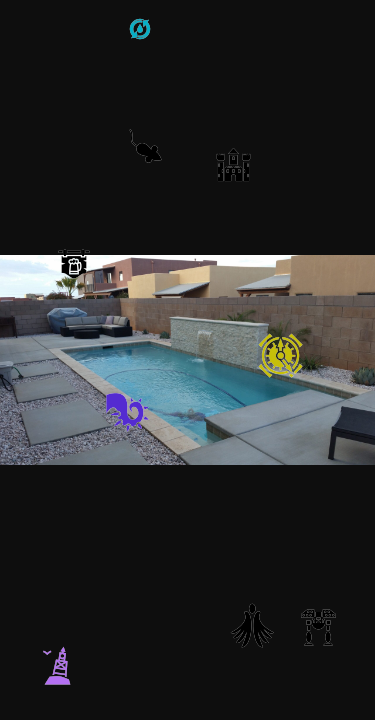 Image resolution: width=375 pixels, height=720 pixels. What do you see at coordinates (318, 627) in the screenshot?
I see `select missile mech unit in game` at bounding box center [318, 627].